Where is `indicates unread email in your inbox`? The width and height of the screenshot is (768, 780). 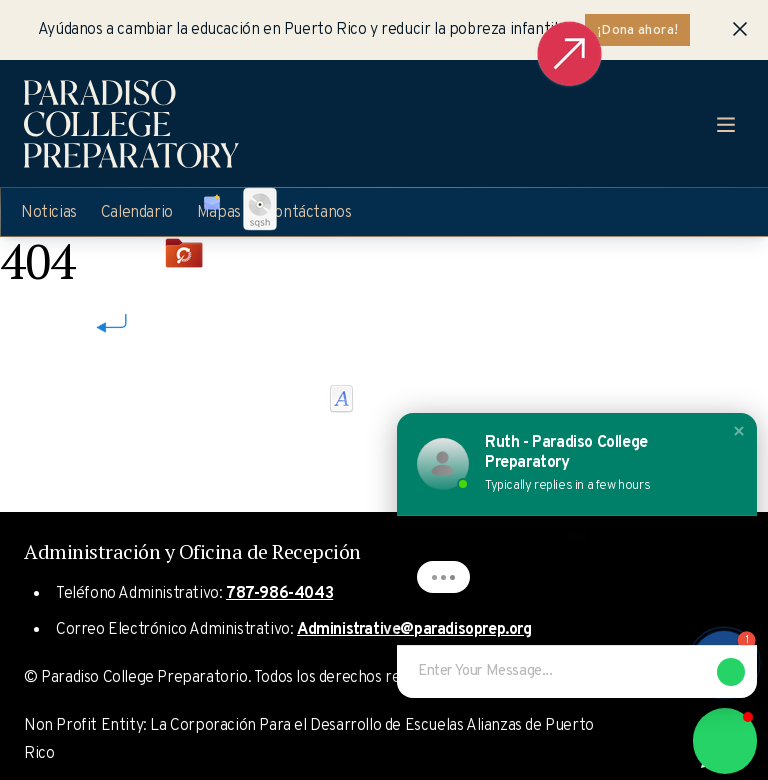 indicates unread email in your inbox is located at coordinates (212, 203).